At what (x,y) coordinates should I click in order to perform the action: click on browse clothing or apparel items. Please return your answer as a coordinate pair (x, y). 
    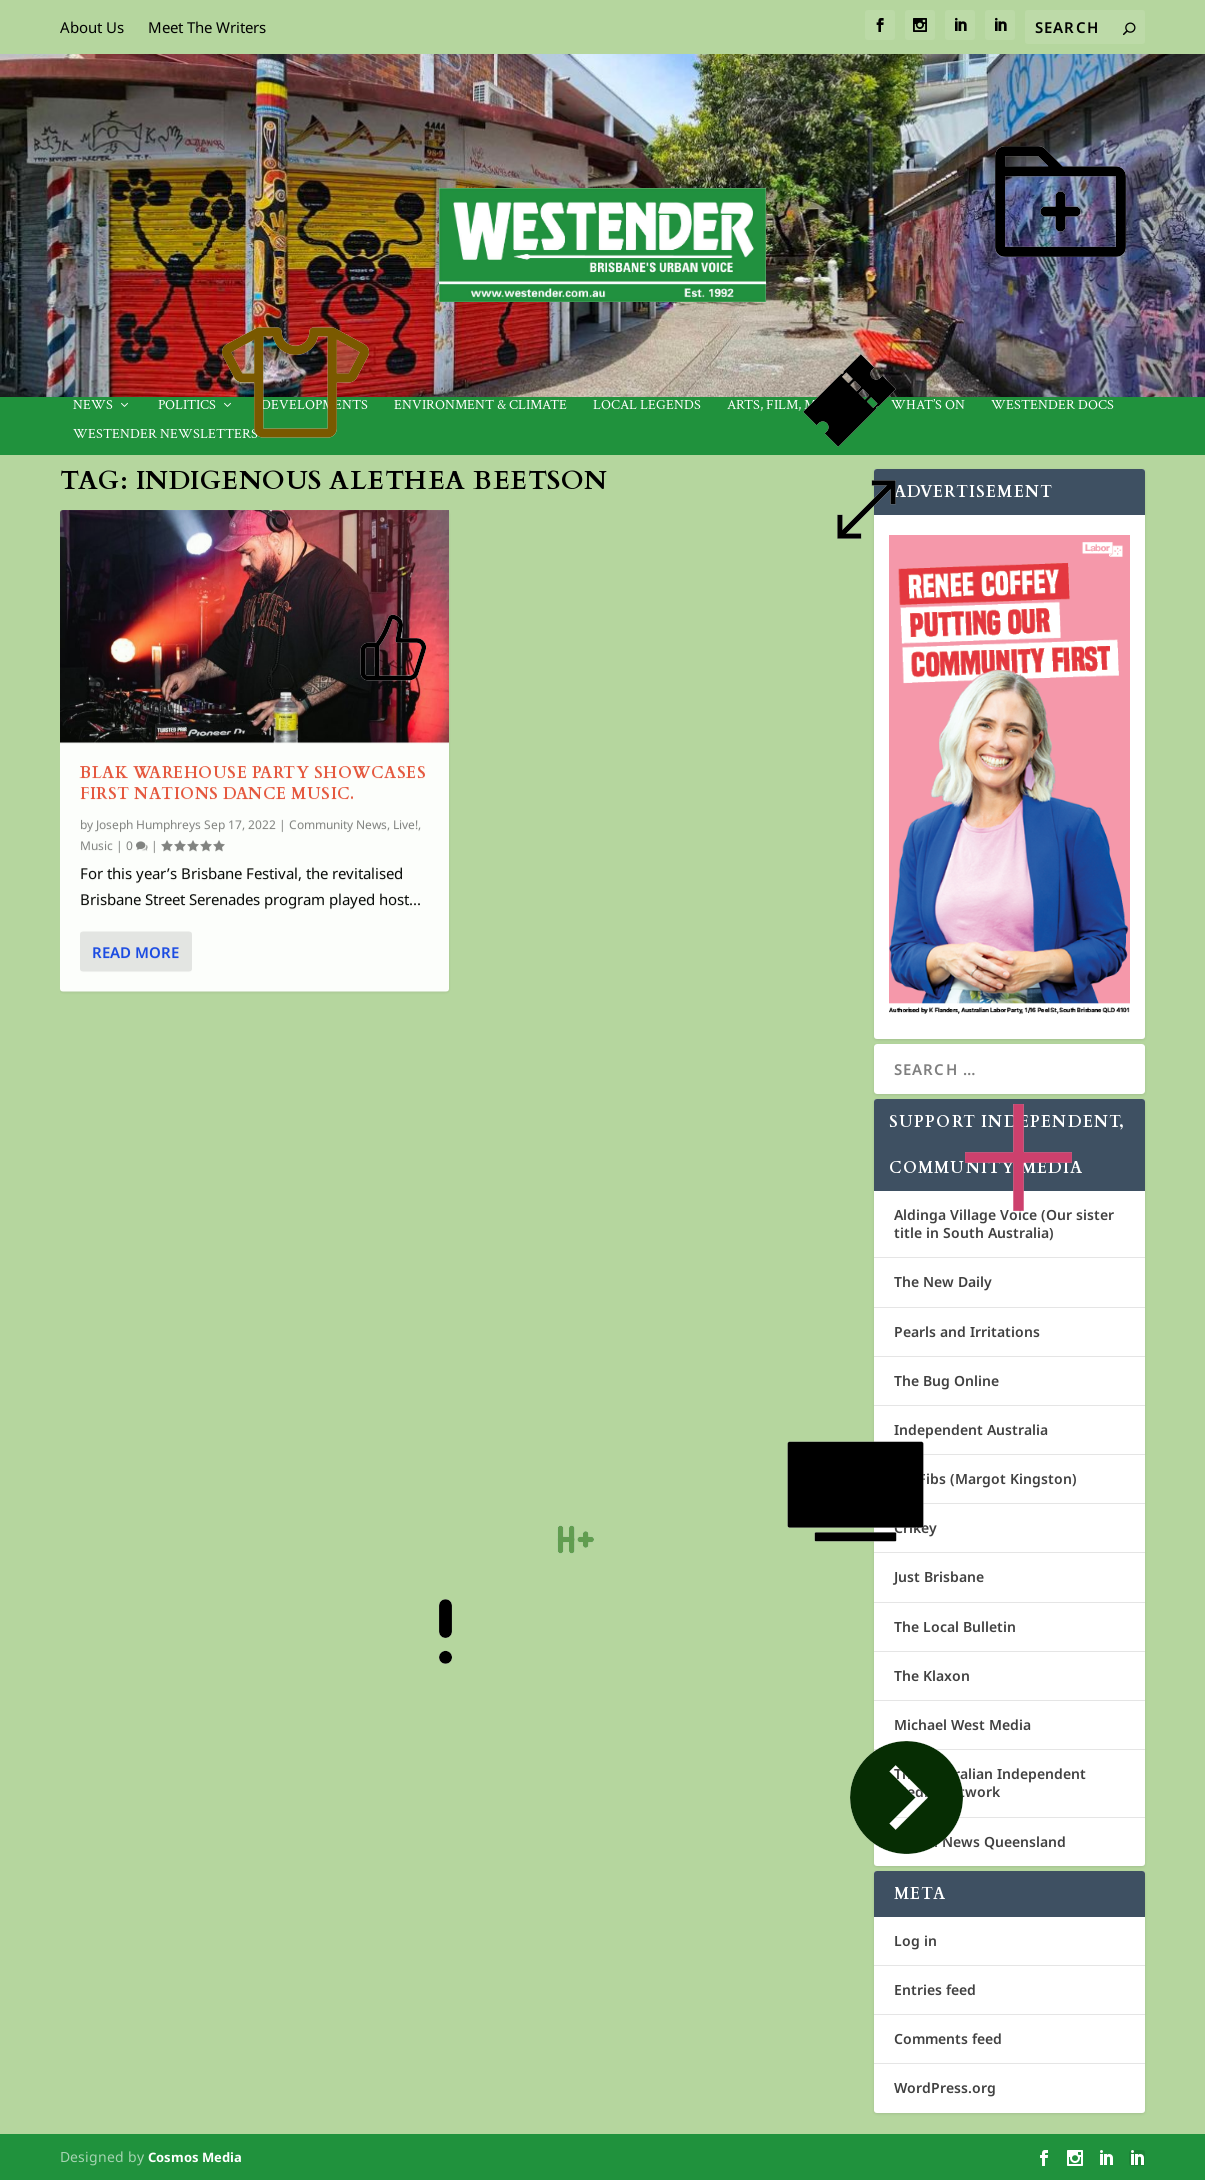
    Looking at the image, I should click on (295, 382).